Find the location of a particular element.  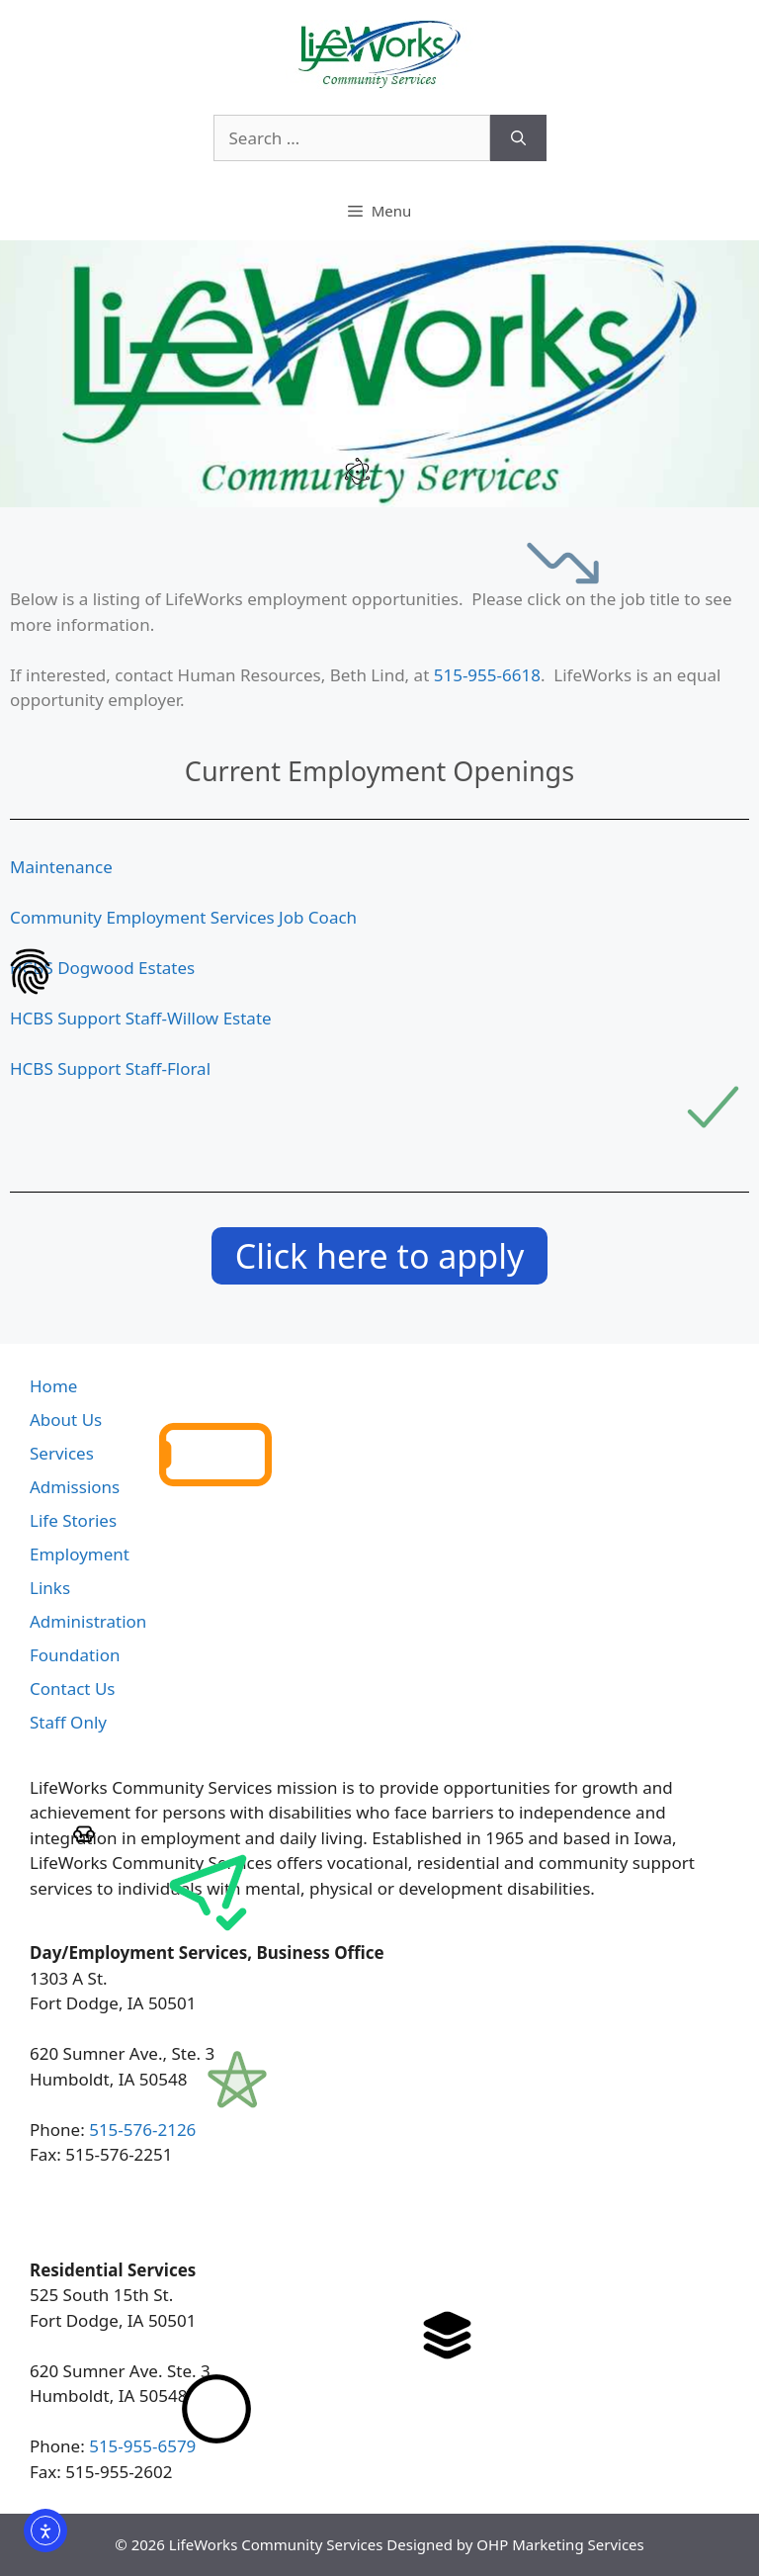

location successfully shared is located at coordinates (209, 1893).